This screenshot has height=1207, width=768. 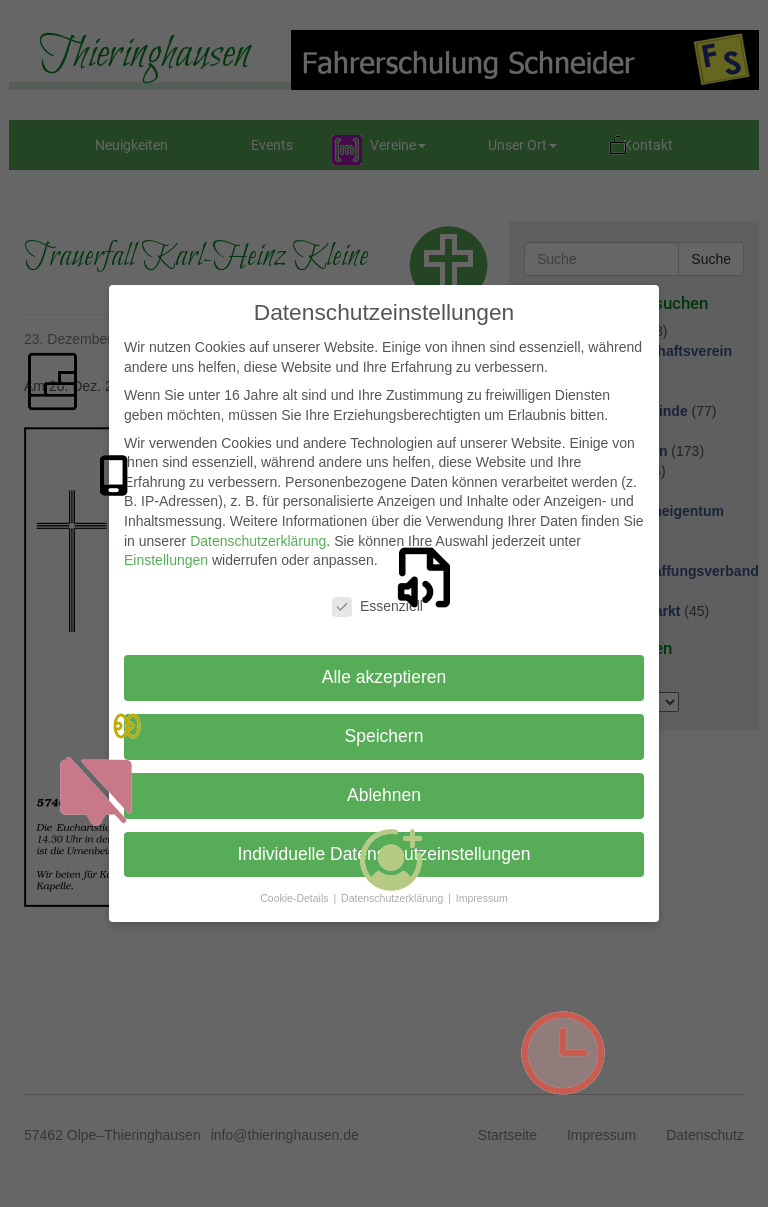 What do you see at coordinates (618, 146) in the screenshot?
I see `unlock or access secured content` at bounding box center [618, 146].